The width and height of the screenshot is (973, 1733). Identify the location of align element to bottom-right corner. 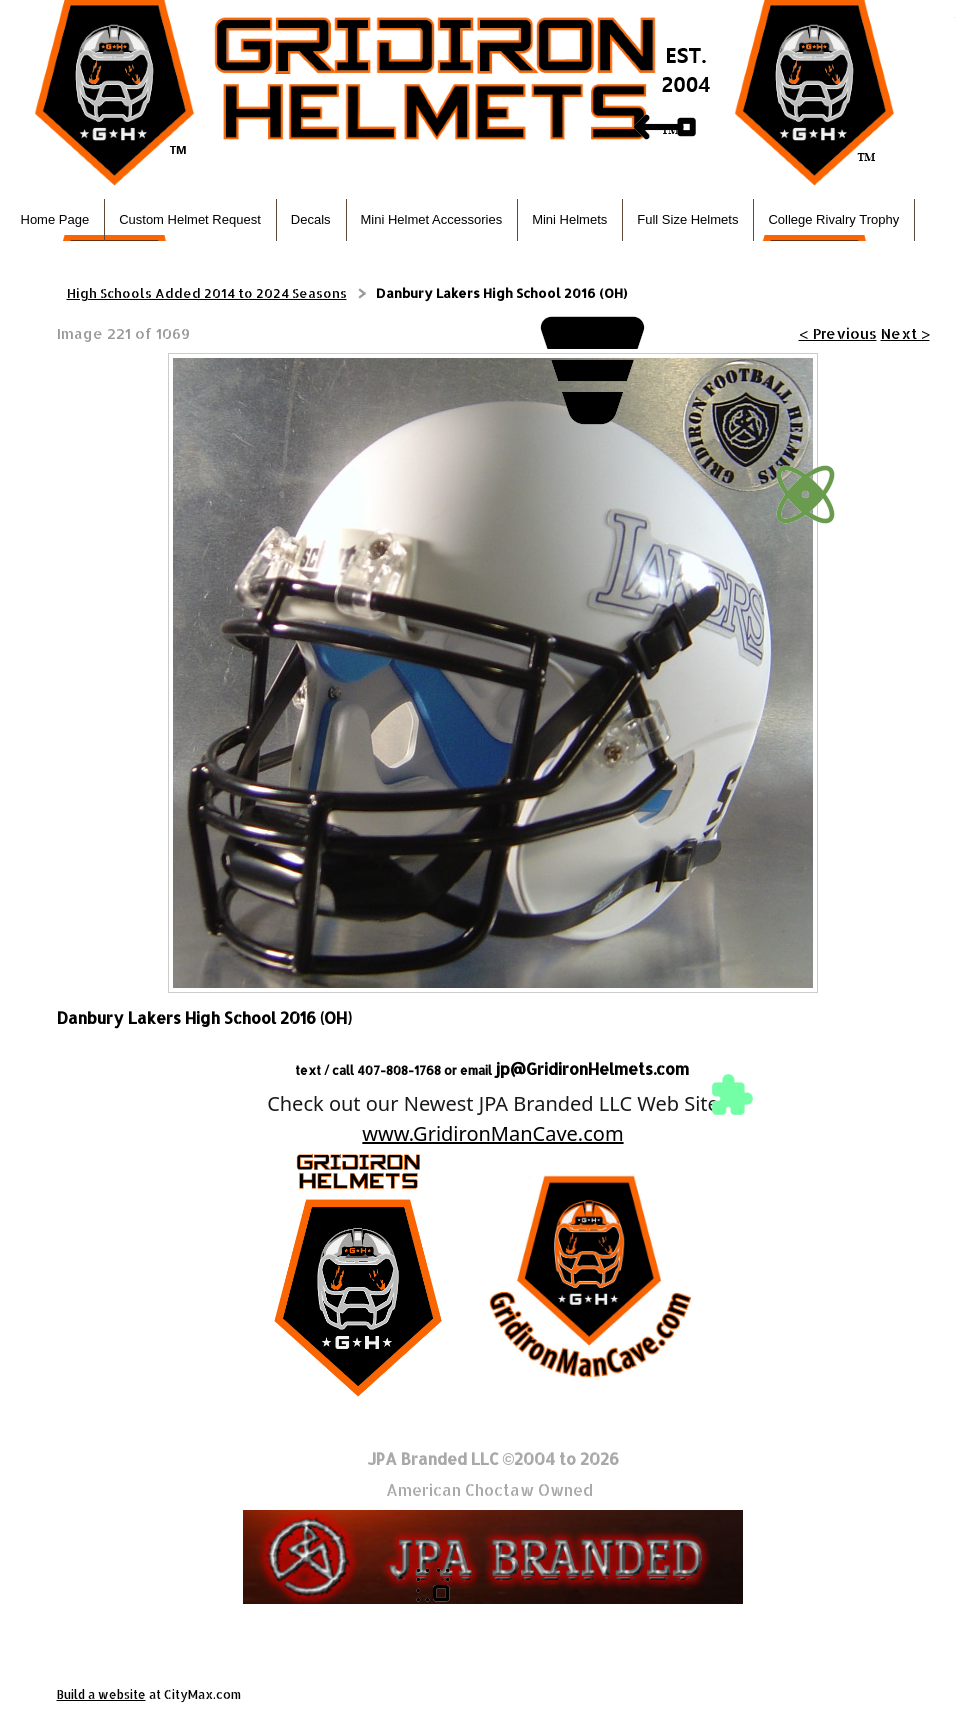
(433, 1585).